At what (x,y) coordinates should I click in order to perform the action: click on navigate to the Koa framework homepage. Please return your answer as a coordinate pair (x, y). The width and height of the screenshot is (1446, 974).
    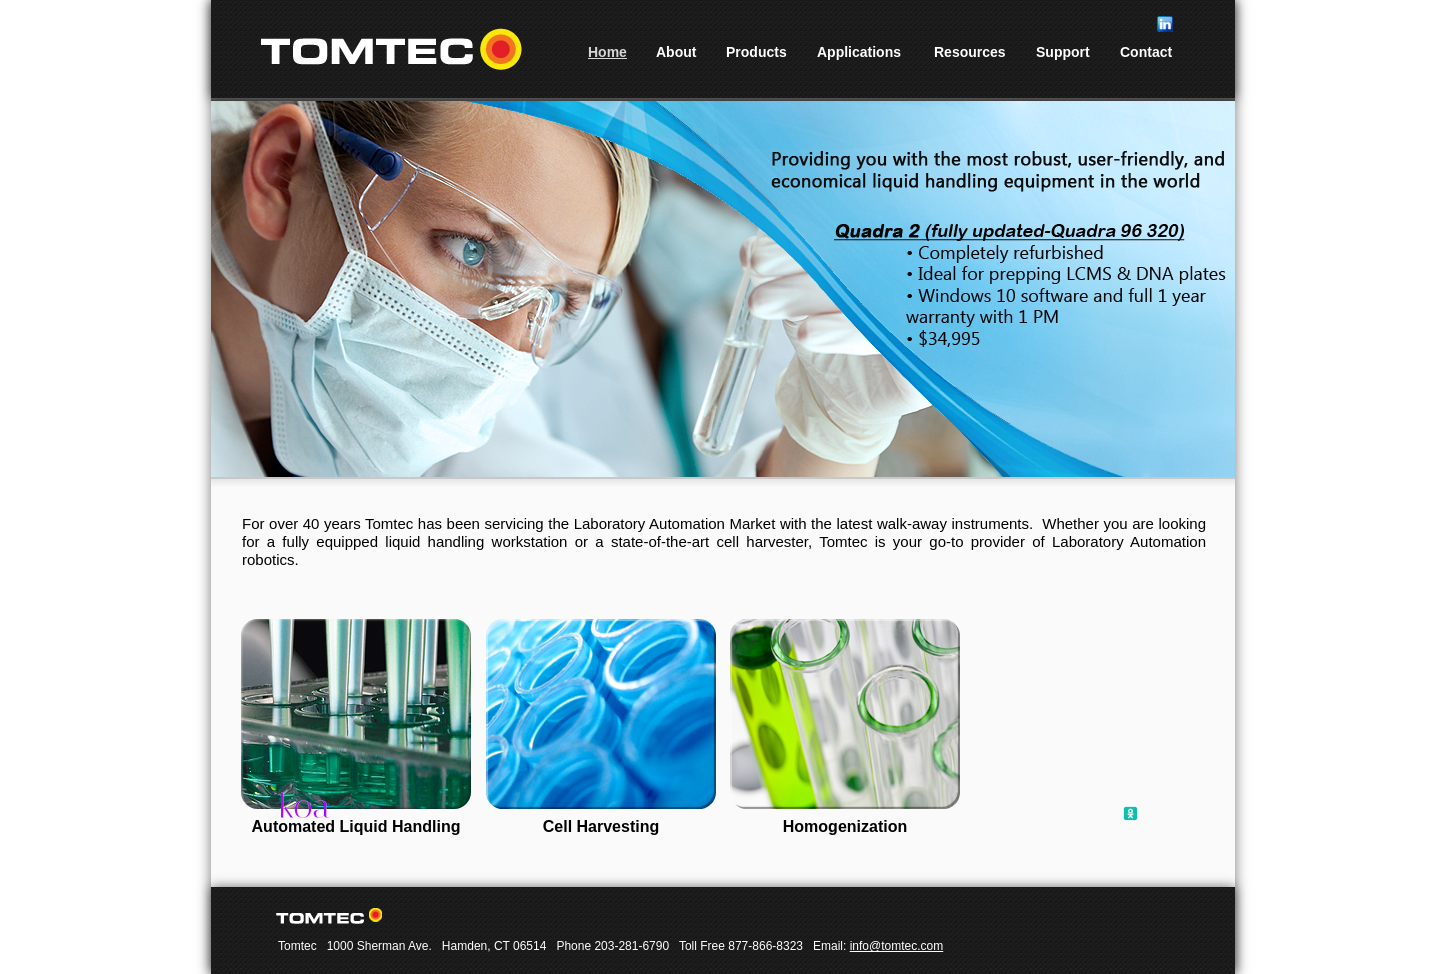
    Looking at the image, I should click on (305, 805).